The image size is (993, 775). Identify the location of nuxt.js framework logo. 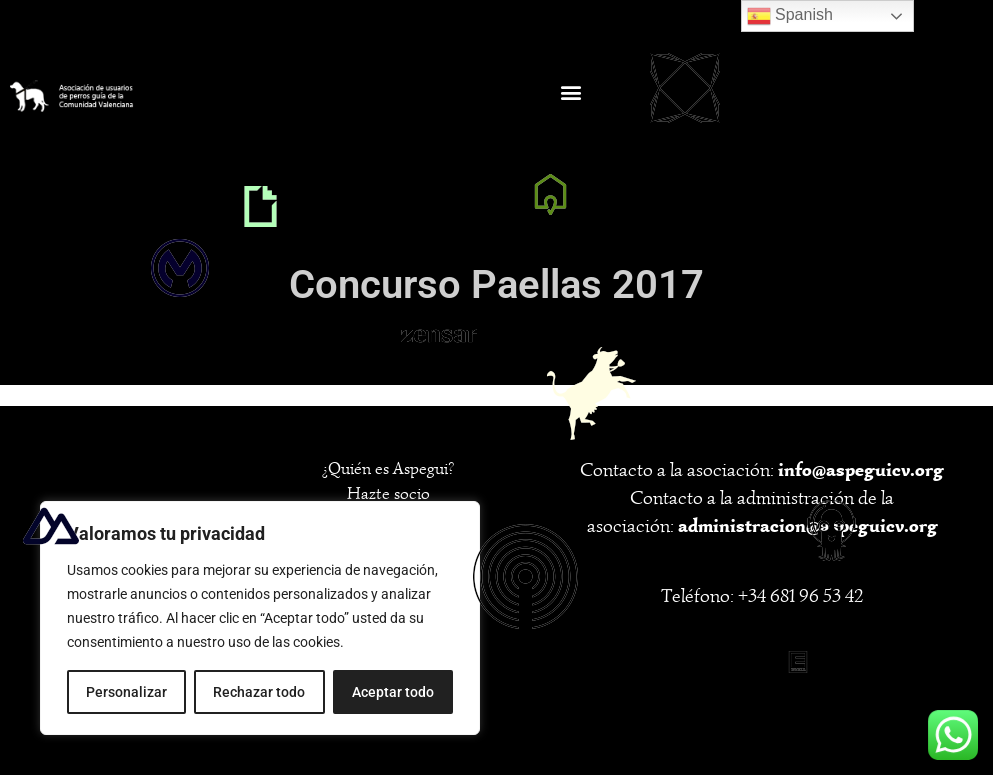
(51, 526).